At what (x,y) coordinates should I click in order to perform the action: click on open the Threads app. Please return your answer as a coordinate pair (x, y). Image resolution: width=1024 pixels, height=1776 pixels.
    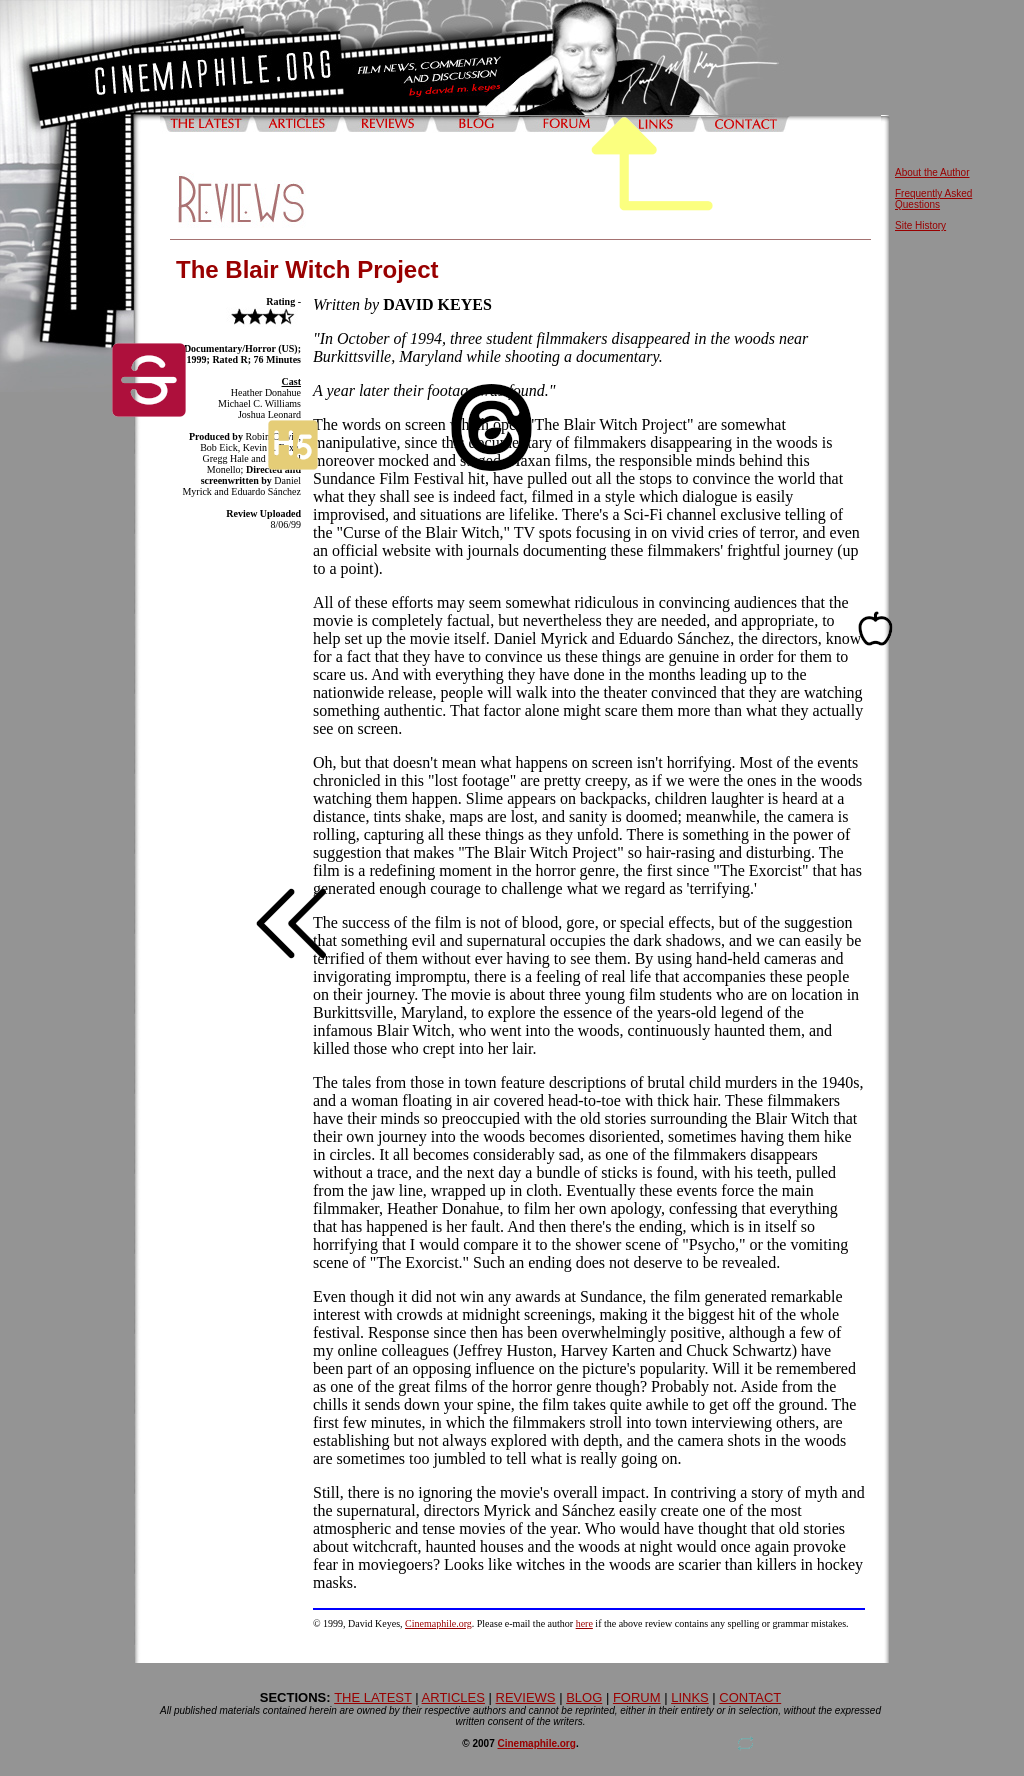
    Looking at the image, I should click on (491, 427).